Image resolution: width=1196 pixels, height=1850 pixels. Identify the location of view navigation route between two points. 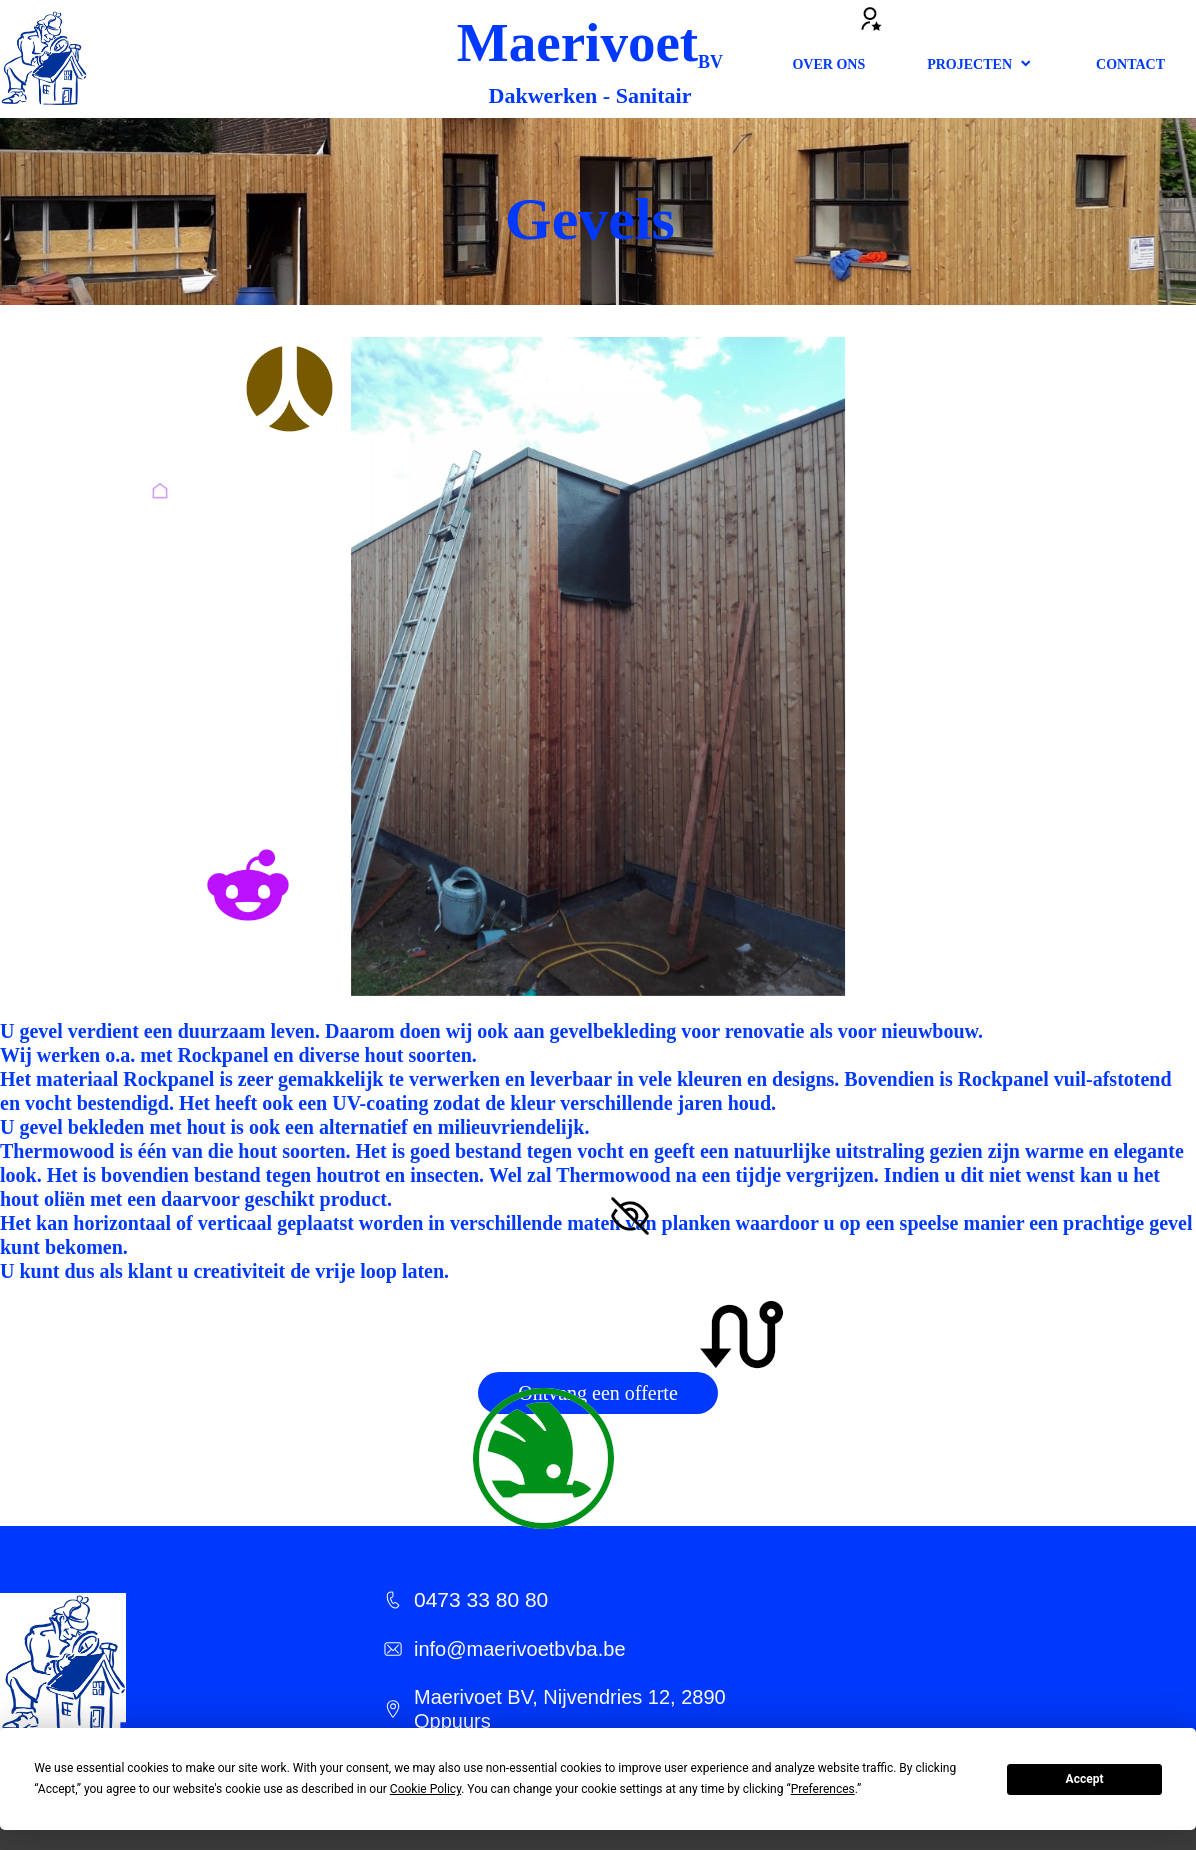
(743, 1336).